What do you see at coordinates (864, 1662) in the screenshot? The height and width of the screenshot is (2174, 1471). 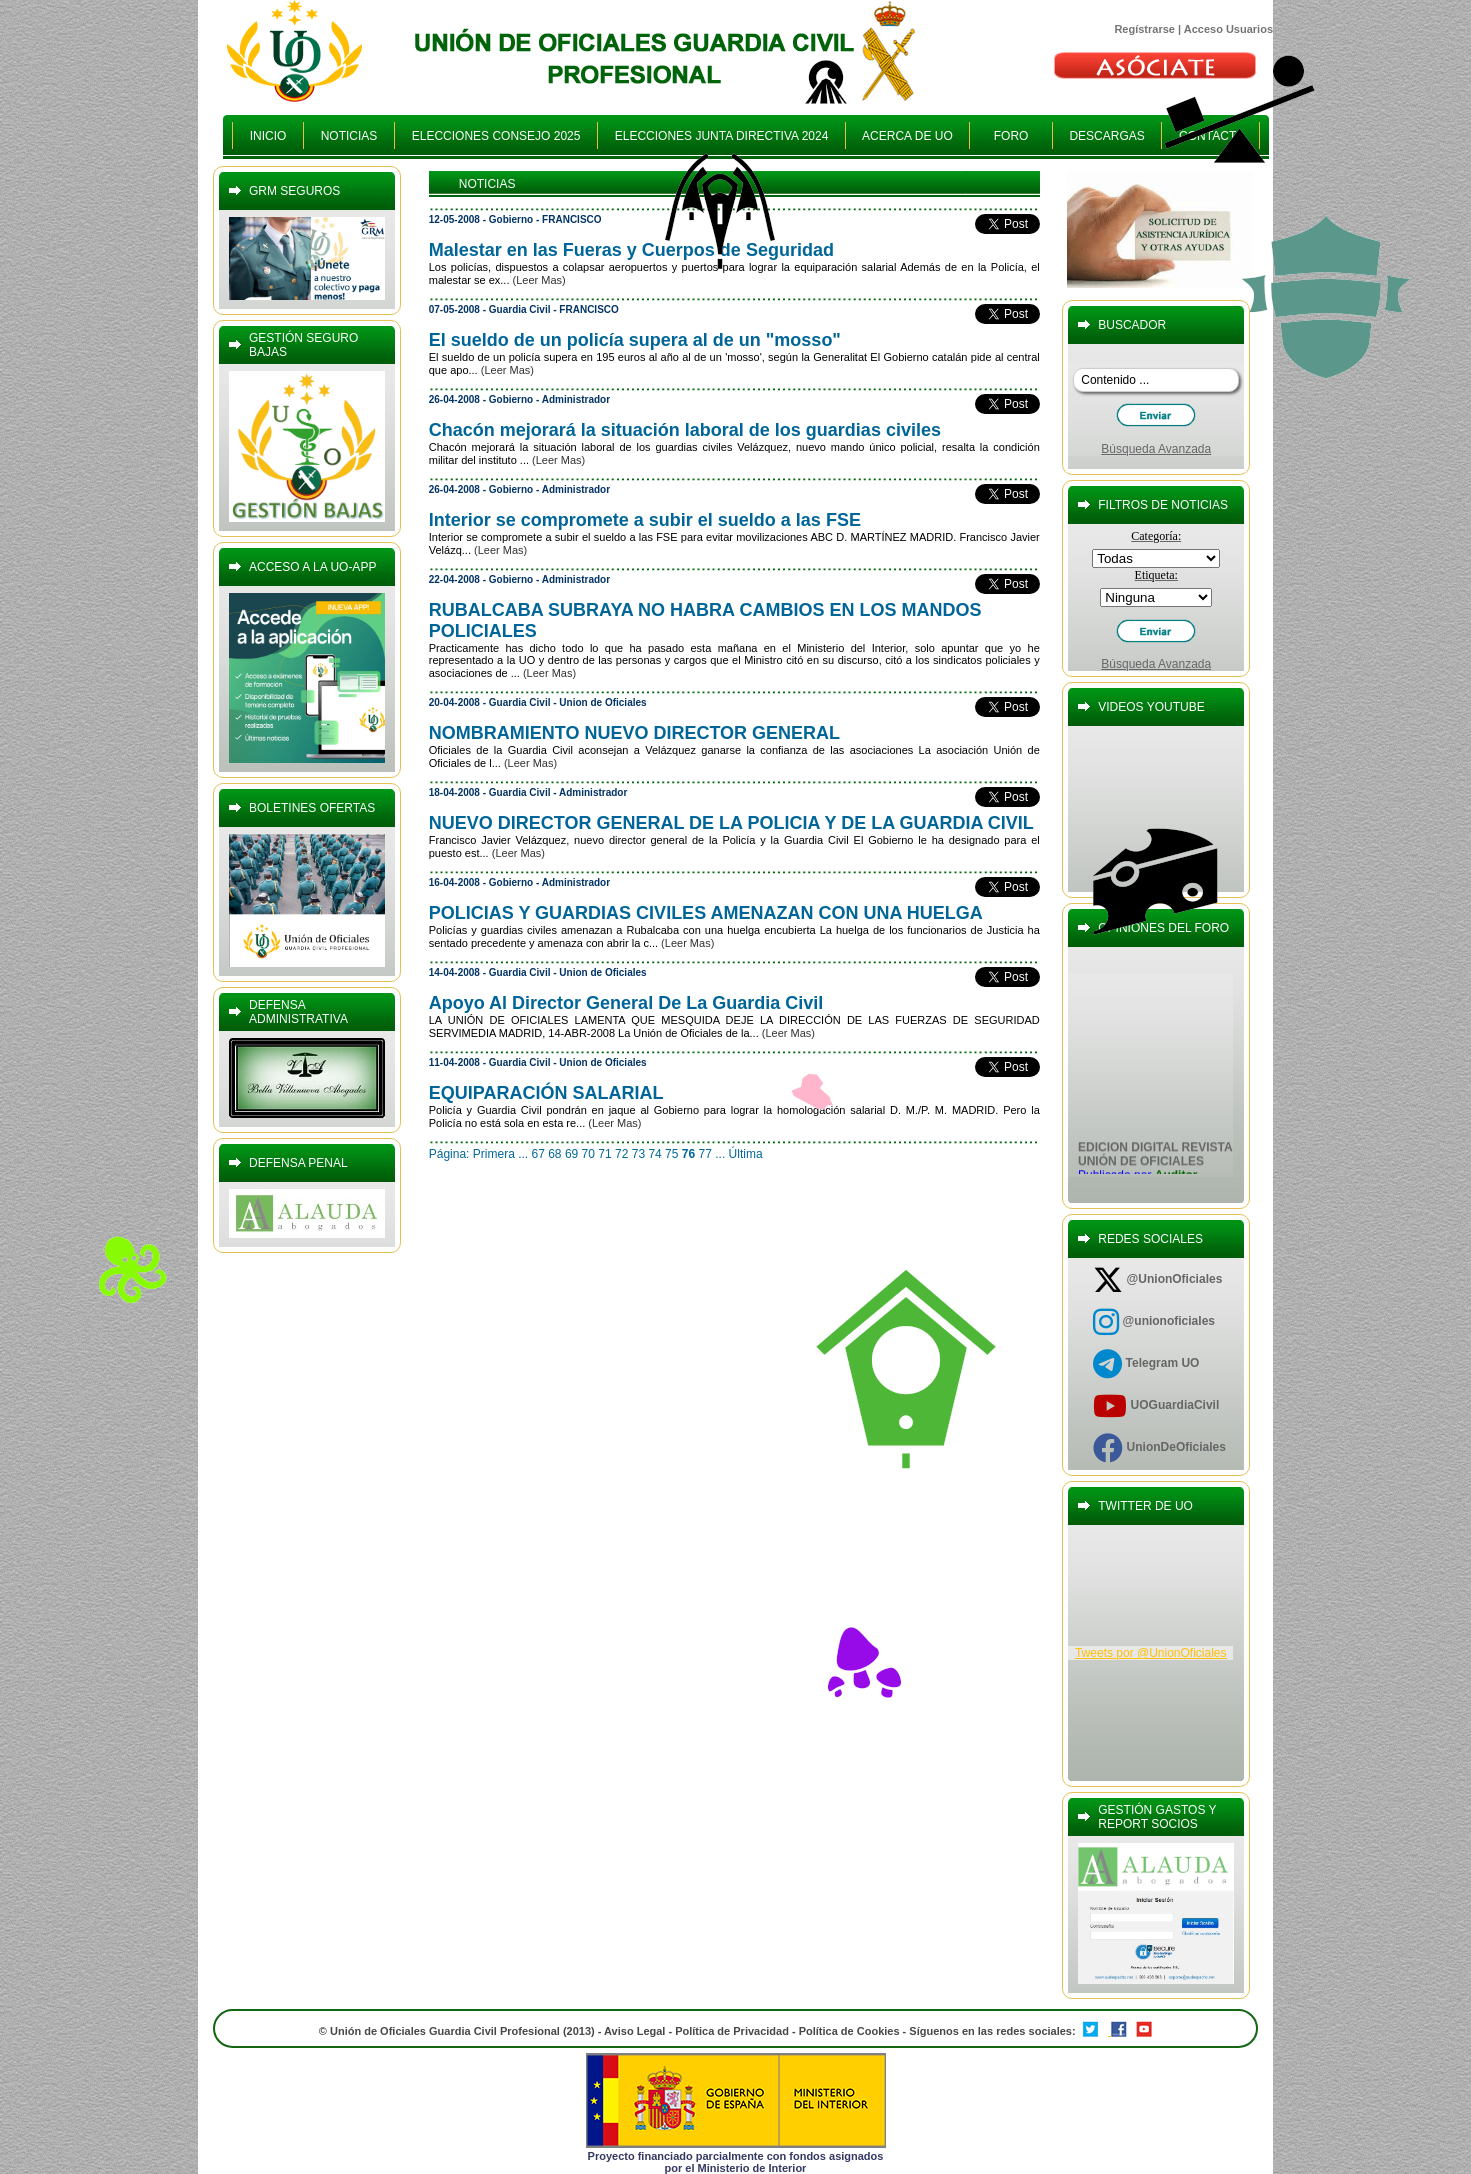 I see `browse mushroom or fungi identification` at bounding box center [864, 1662].